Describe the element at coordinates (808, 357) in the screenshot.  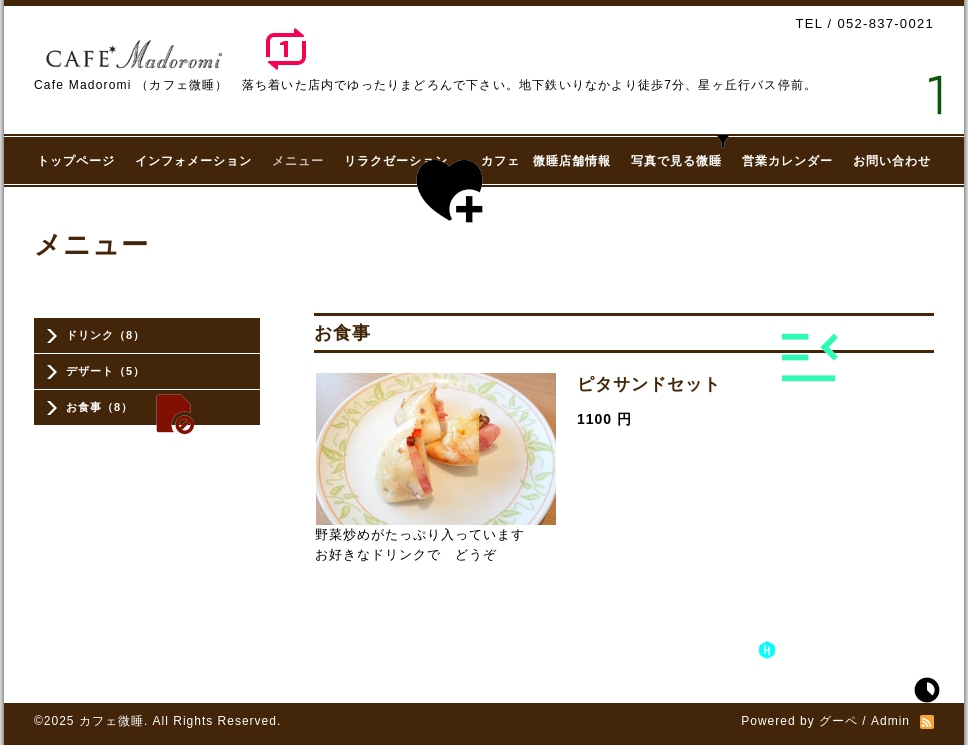
I see `collapse the sidebar menu` at that location.